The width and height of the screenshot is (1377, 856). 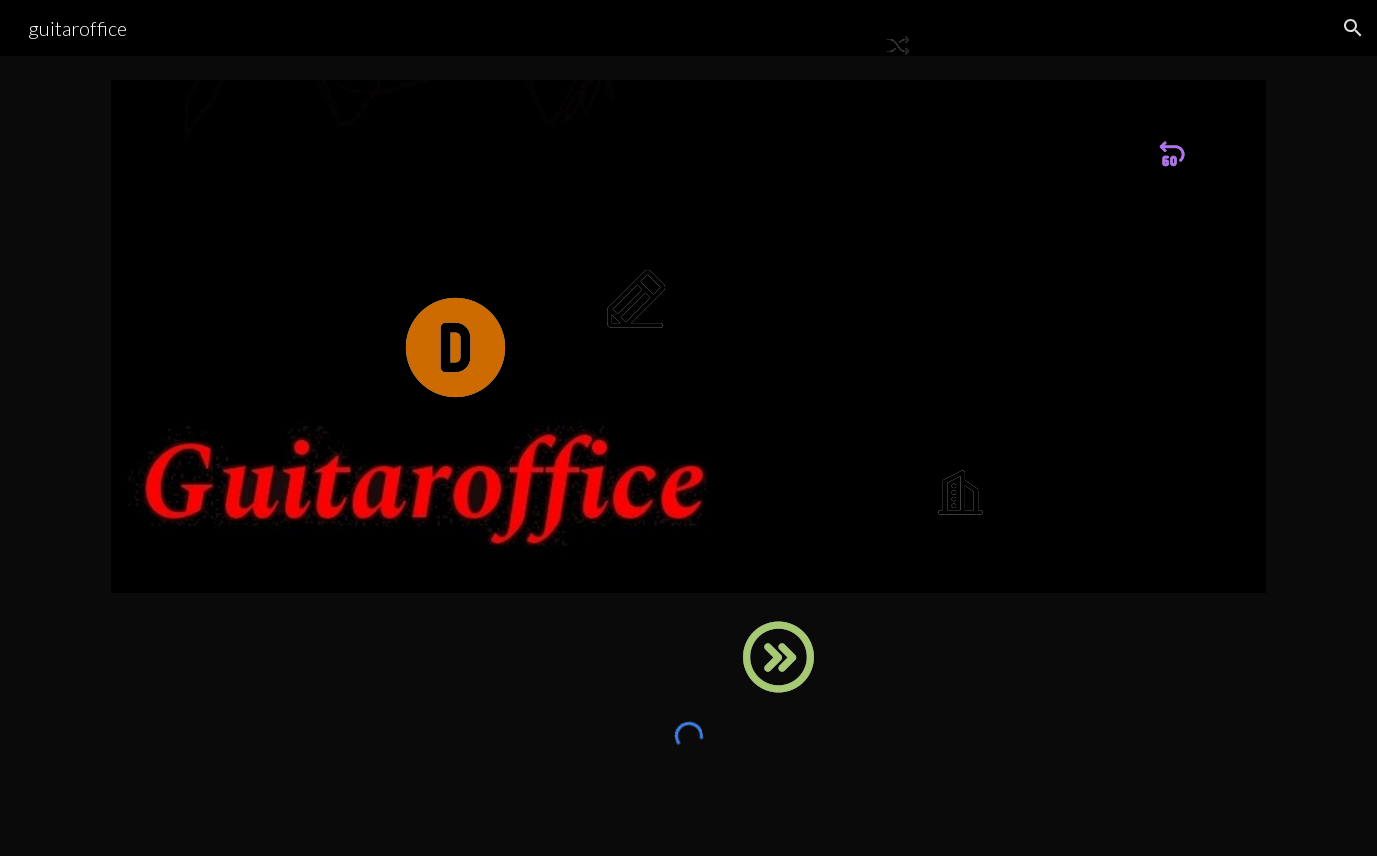 I want to click on rewind 60 seconds, so click(x=1171, y=154).